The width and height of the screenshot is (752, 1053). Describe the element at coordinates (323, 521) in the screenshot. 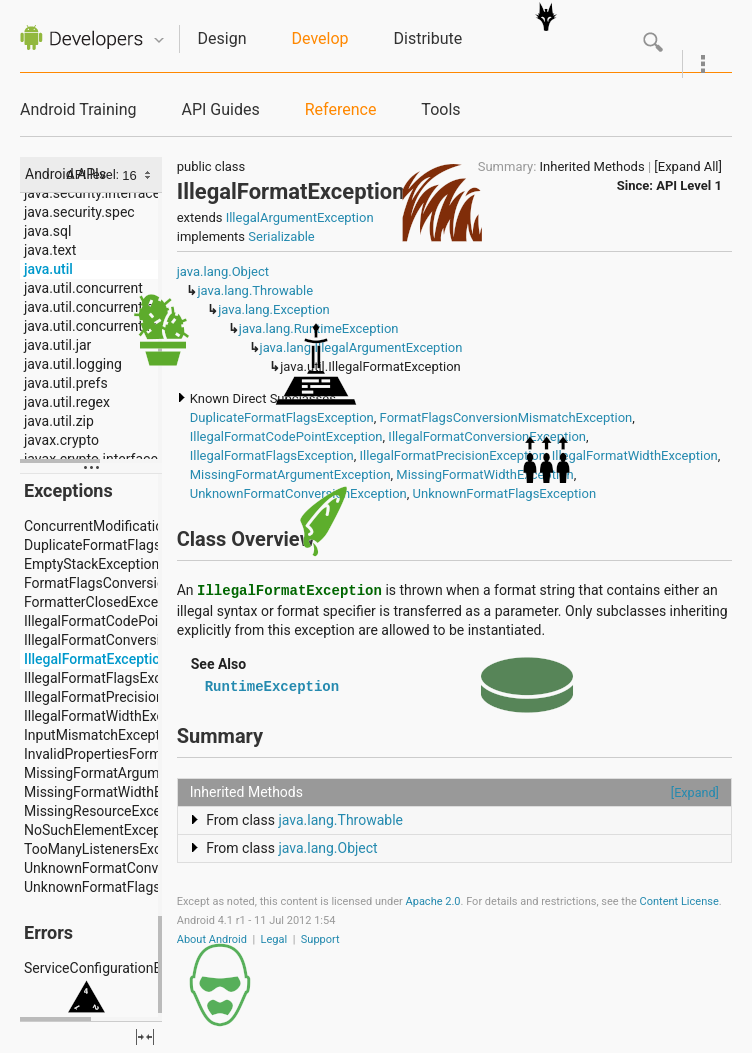

I see `select elf or fantasy race character` at that location.